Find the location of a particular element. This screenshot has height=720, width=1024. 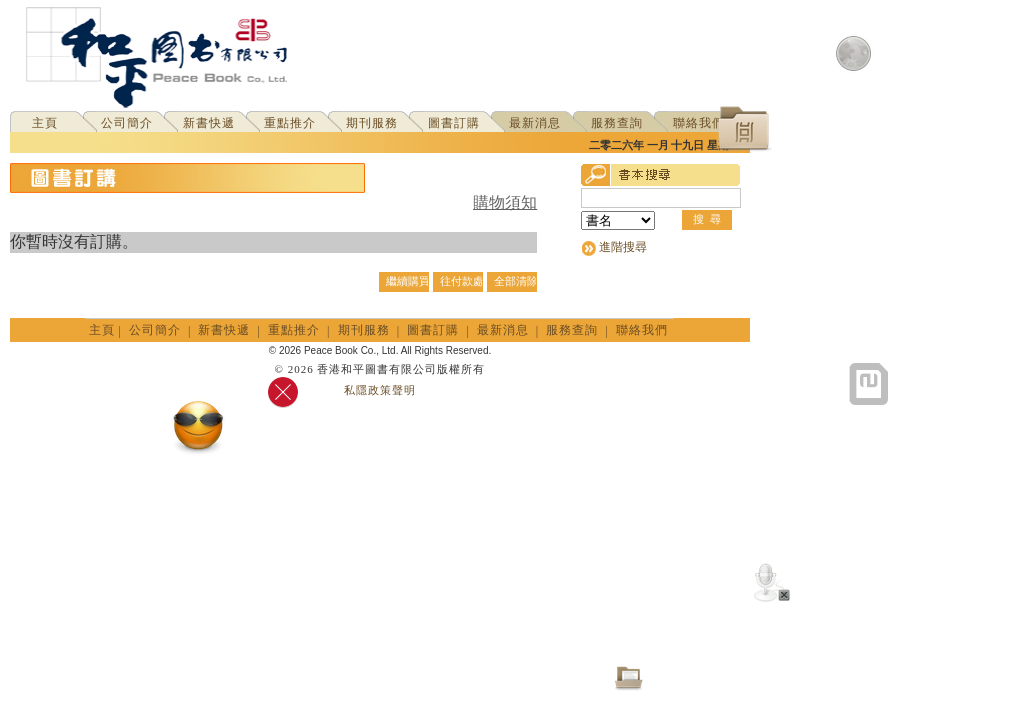

open an existing document or file is located at coordinates (628, 678).